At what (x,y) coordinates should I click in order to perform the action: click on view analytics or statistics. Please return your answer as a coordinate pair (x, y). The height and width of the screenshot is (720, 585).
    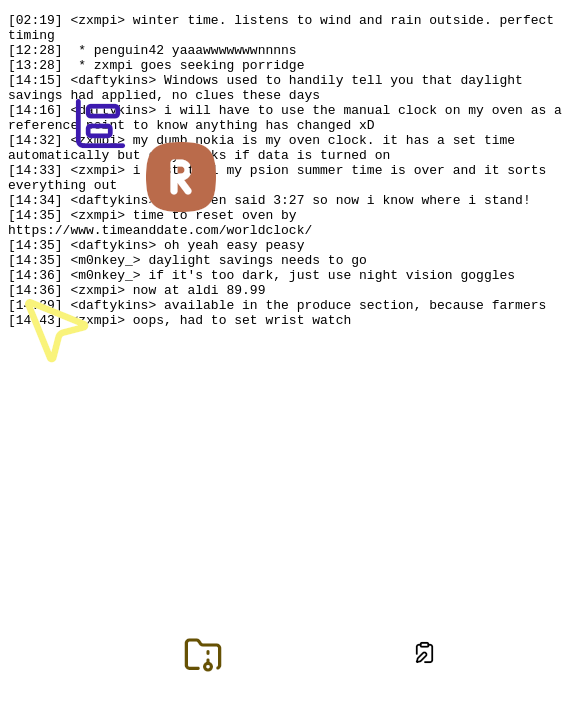
    Looking at the image, I should click on (100, 123).